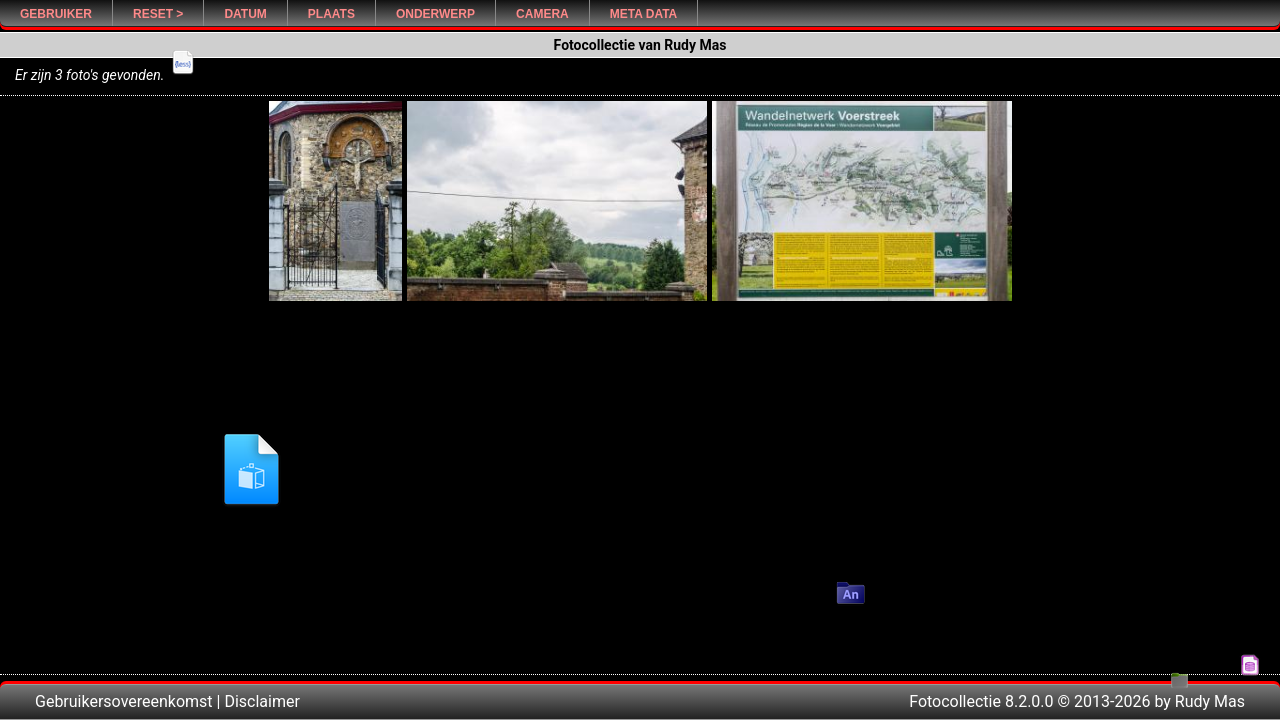 This screenshot has width=1280, height=720. I want to click on libreoffice base database file, so click(1250, 665).